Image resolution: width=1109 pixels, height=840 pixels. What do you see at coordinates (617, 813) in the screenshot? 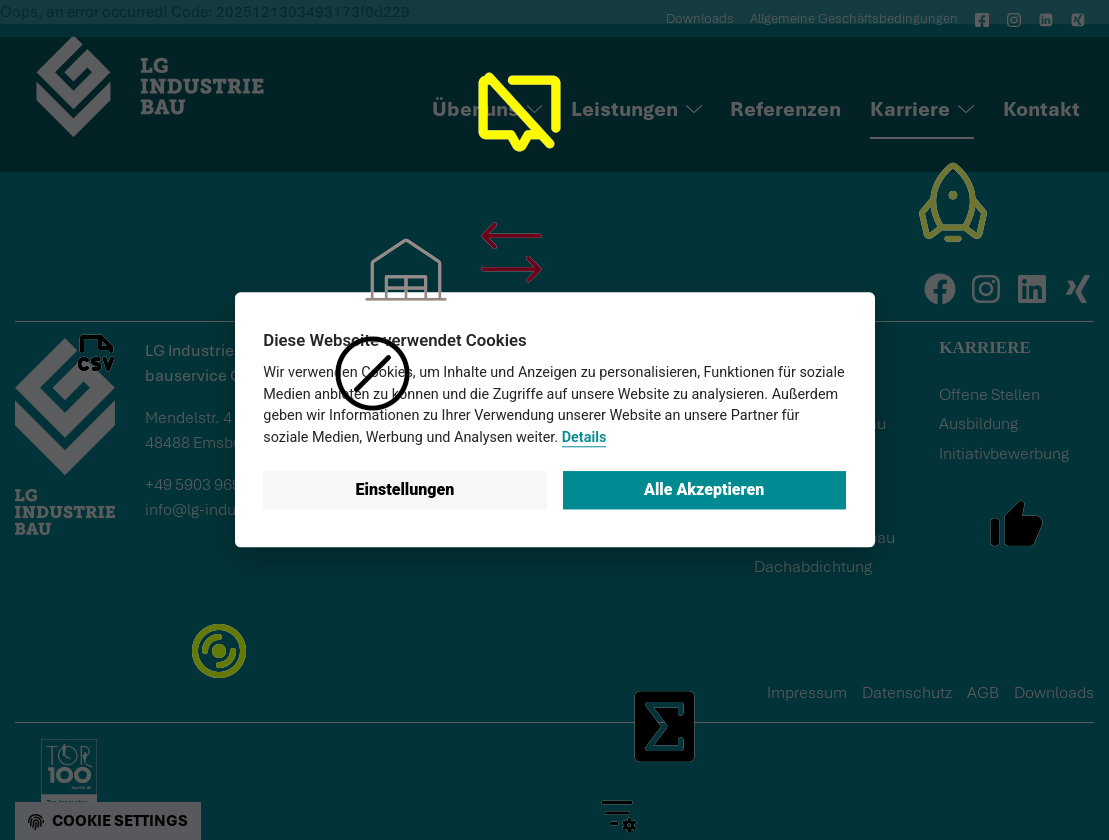
I see `configure filter settings` at bounding box center [617, 813].